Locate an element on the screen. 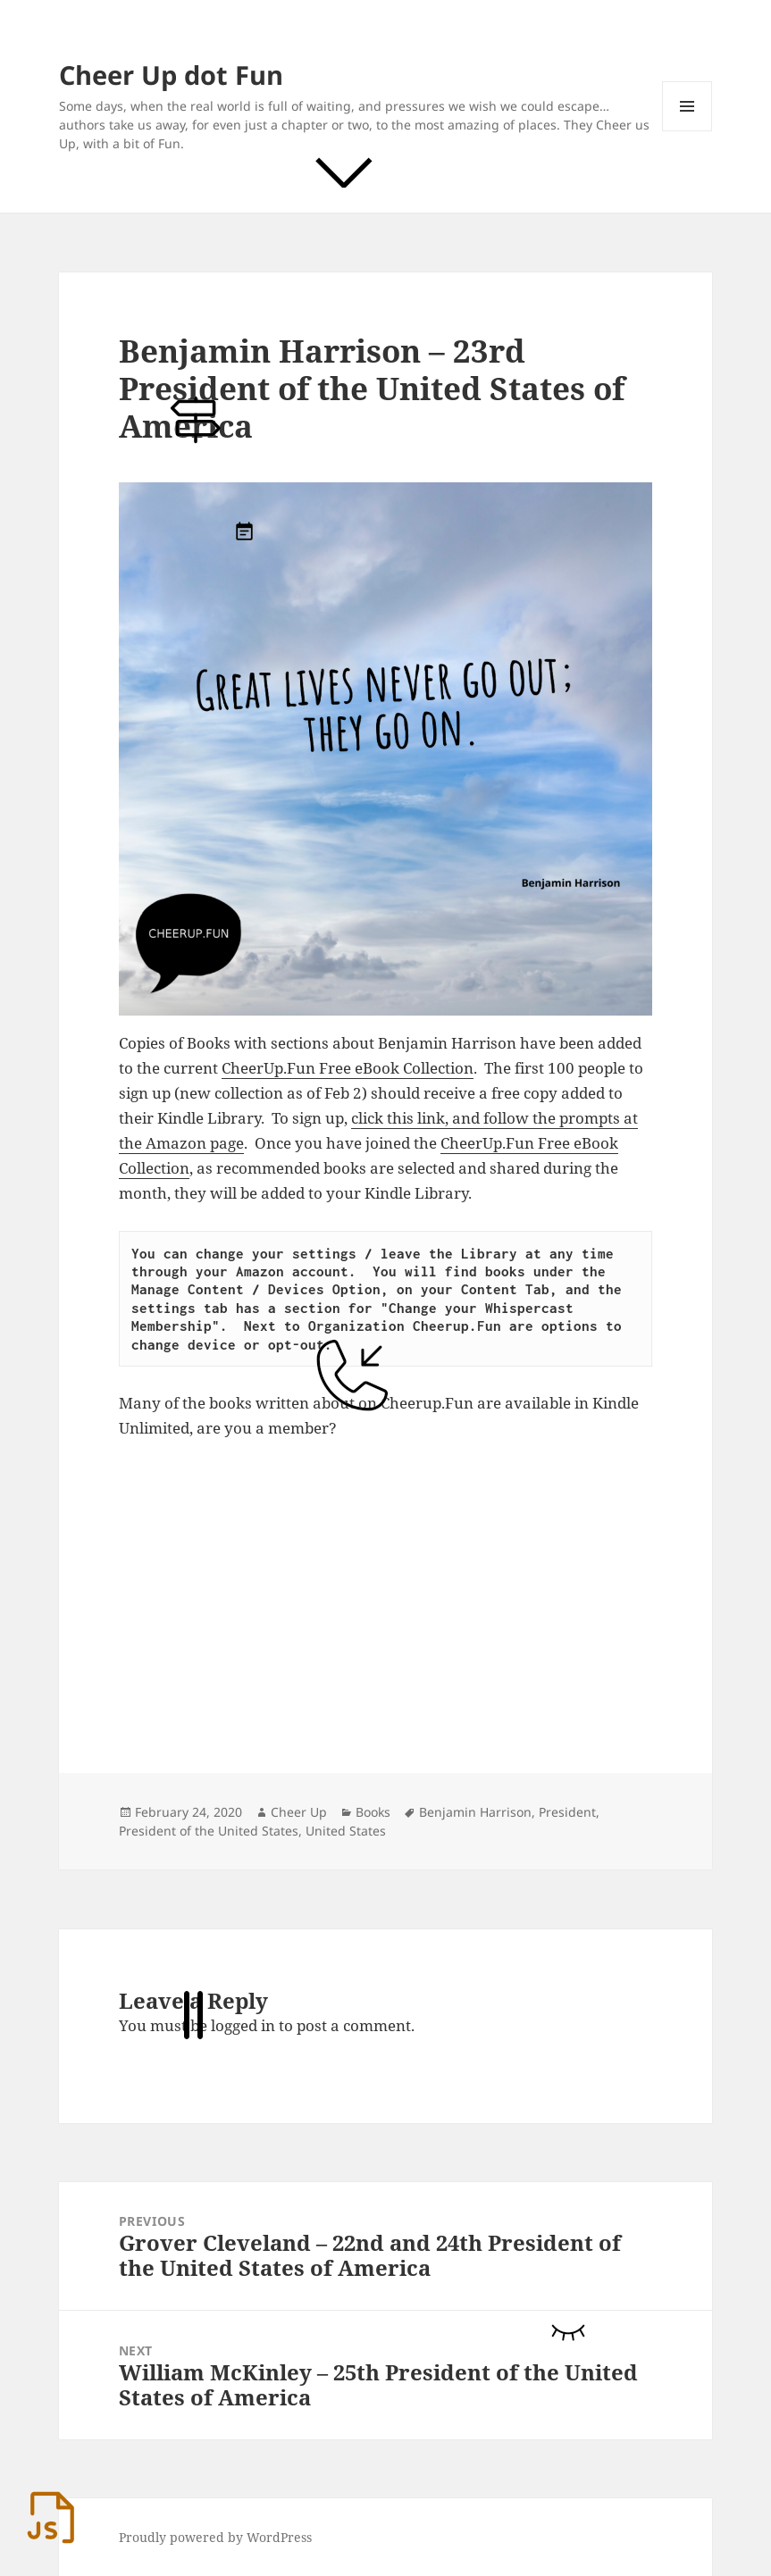 The width and height of the screenshot is (771, 2576). javascript file is located at coordinates (52, 2517).